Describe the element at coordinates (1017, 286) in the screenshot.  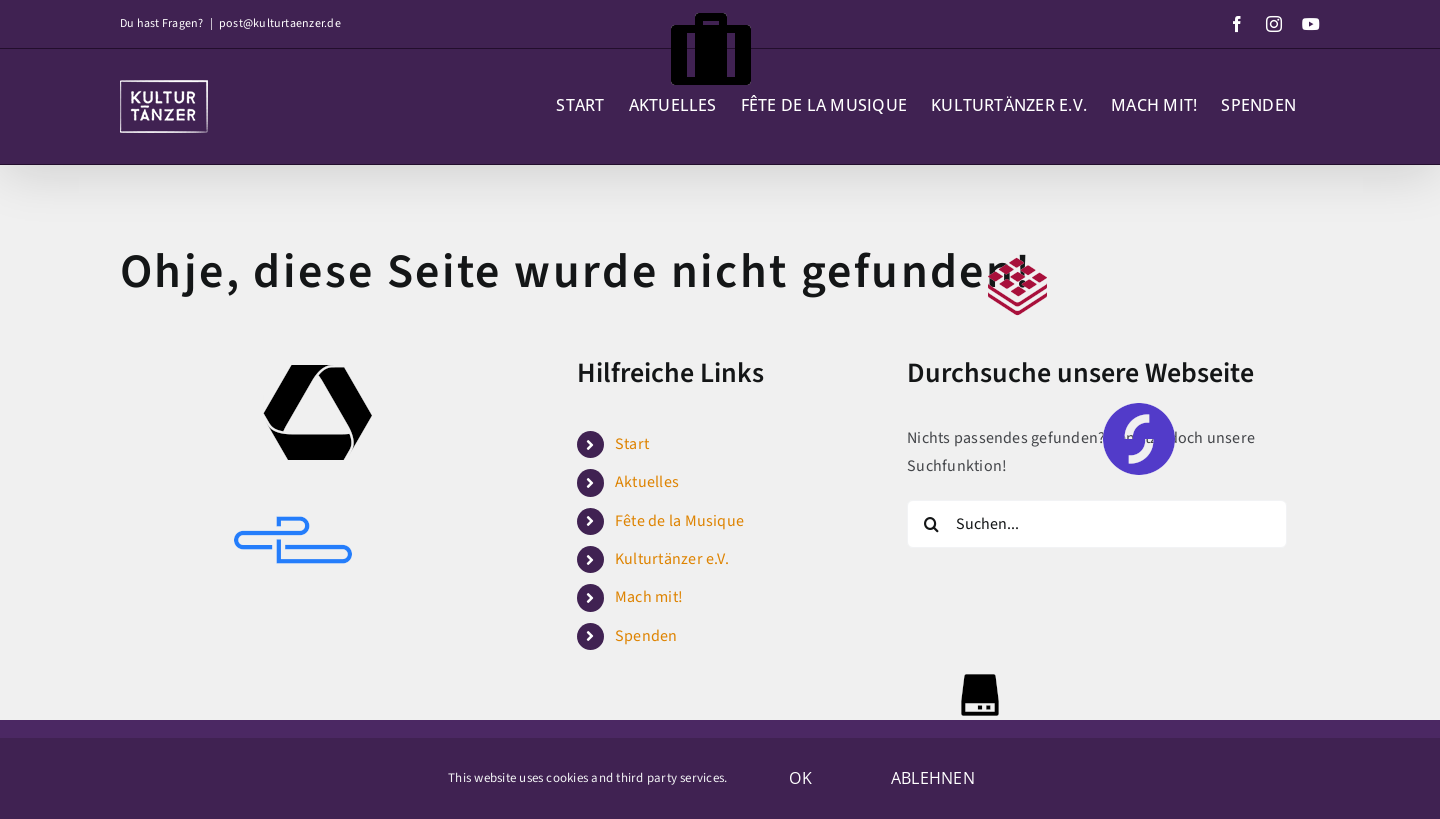
I see `open torizon platform dashboard` at that location.